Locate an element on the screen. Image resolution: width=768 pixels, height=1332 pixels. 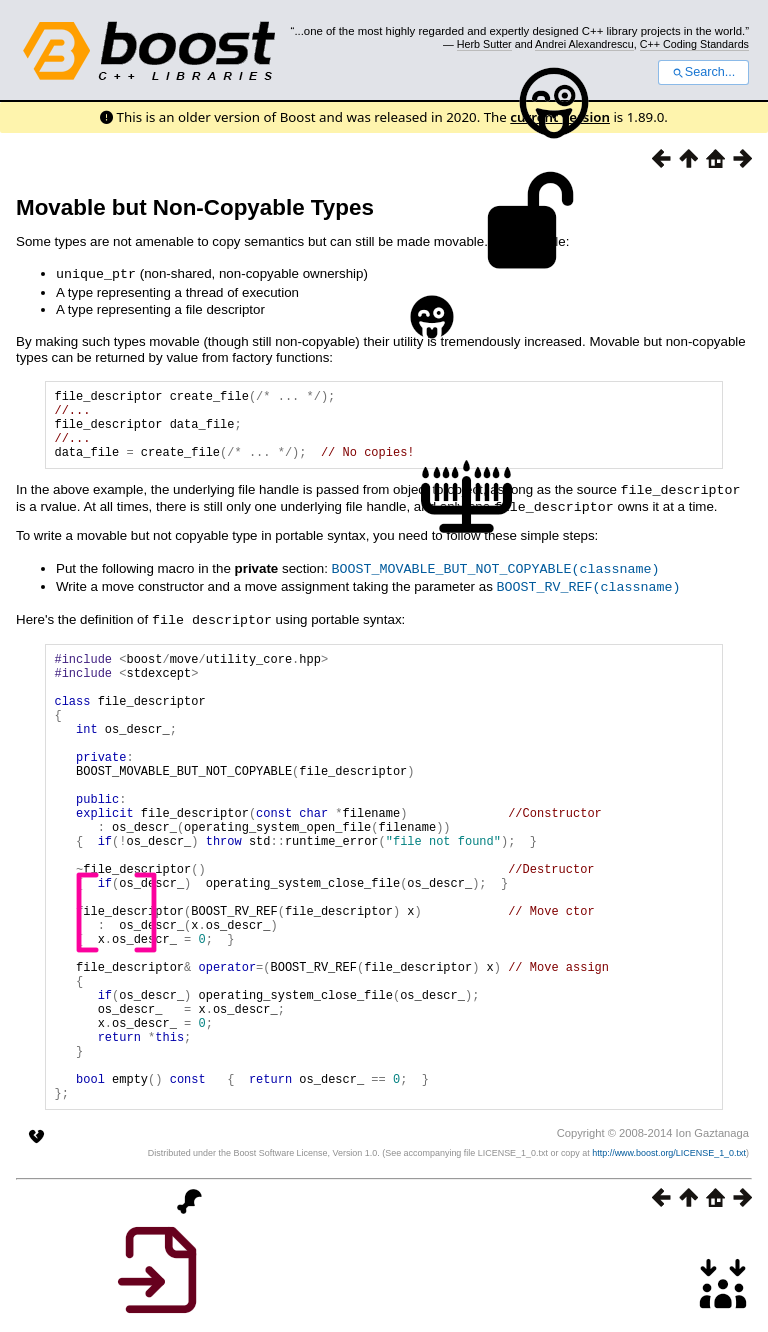
react with a playful or silly emoji is located at coordinates (554, 102).